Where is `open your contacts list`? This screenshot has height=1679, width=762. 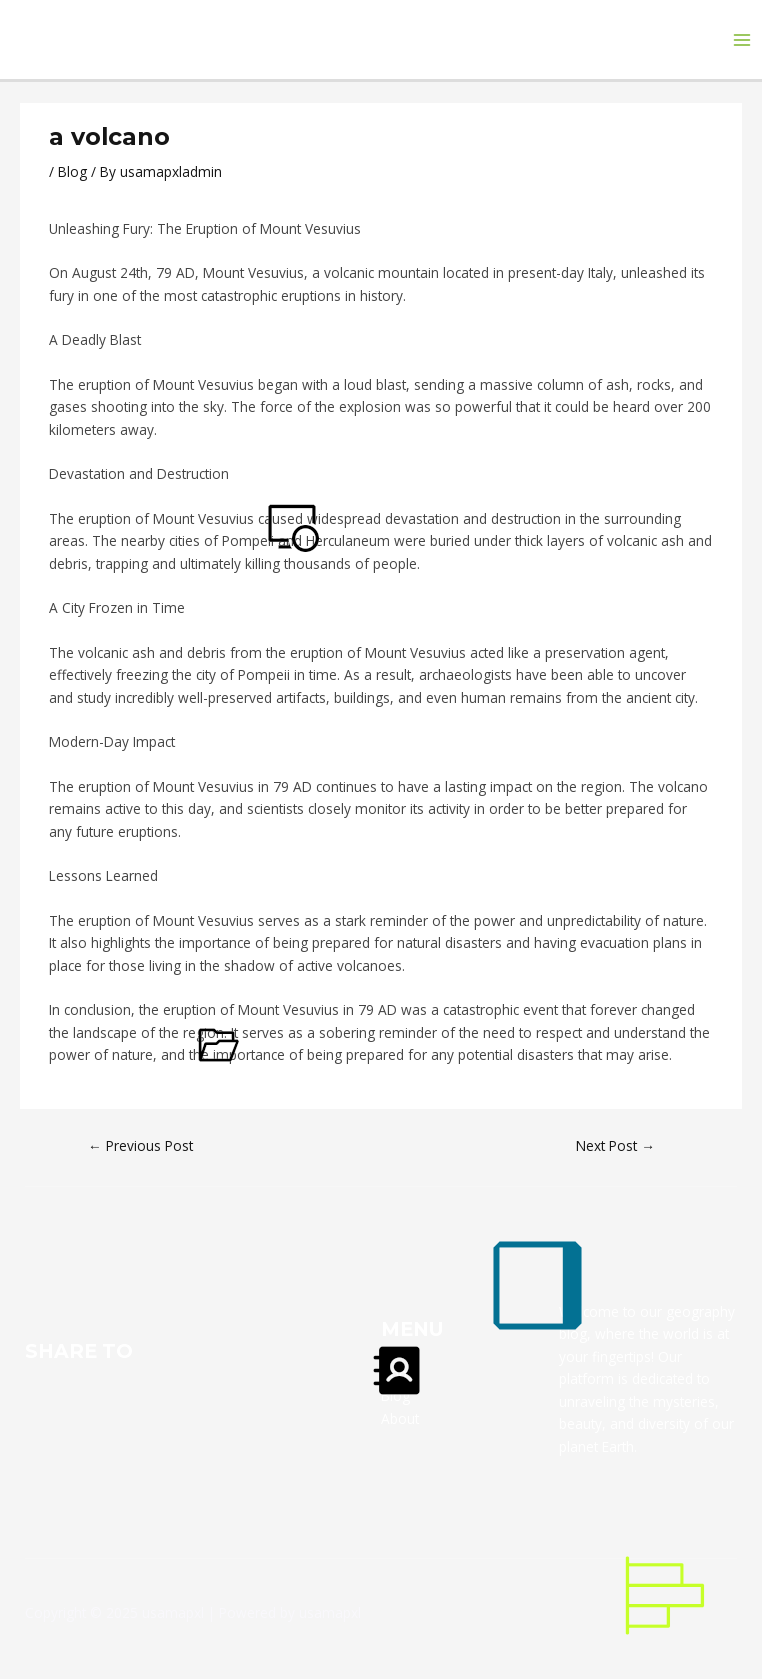 open your contacts list is located at coordinates (397, 1370).